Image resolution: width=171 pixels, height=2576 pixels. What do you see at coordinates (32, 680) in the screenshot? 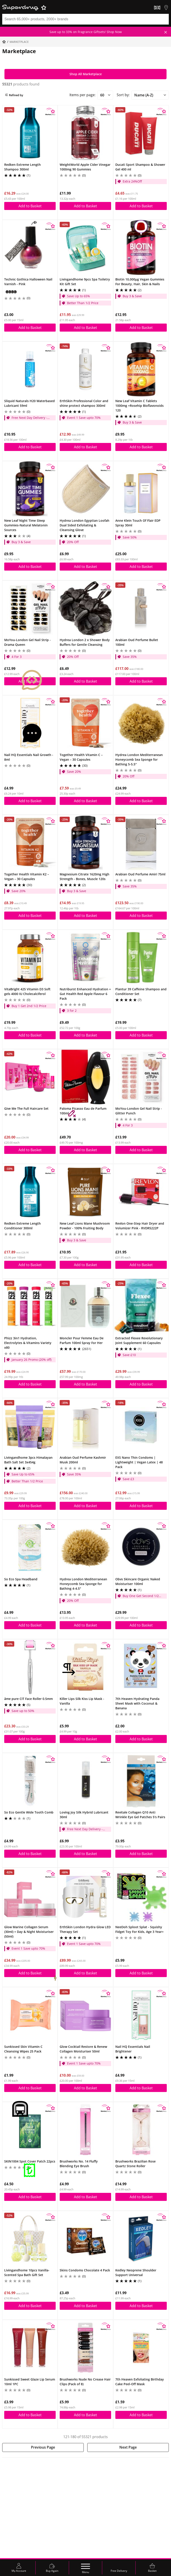
I see `access code snippets in chat` at bounding box center [32, 680].